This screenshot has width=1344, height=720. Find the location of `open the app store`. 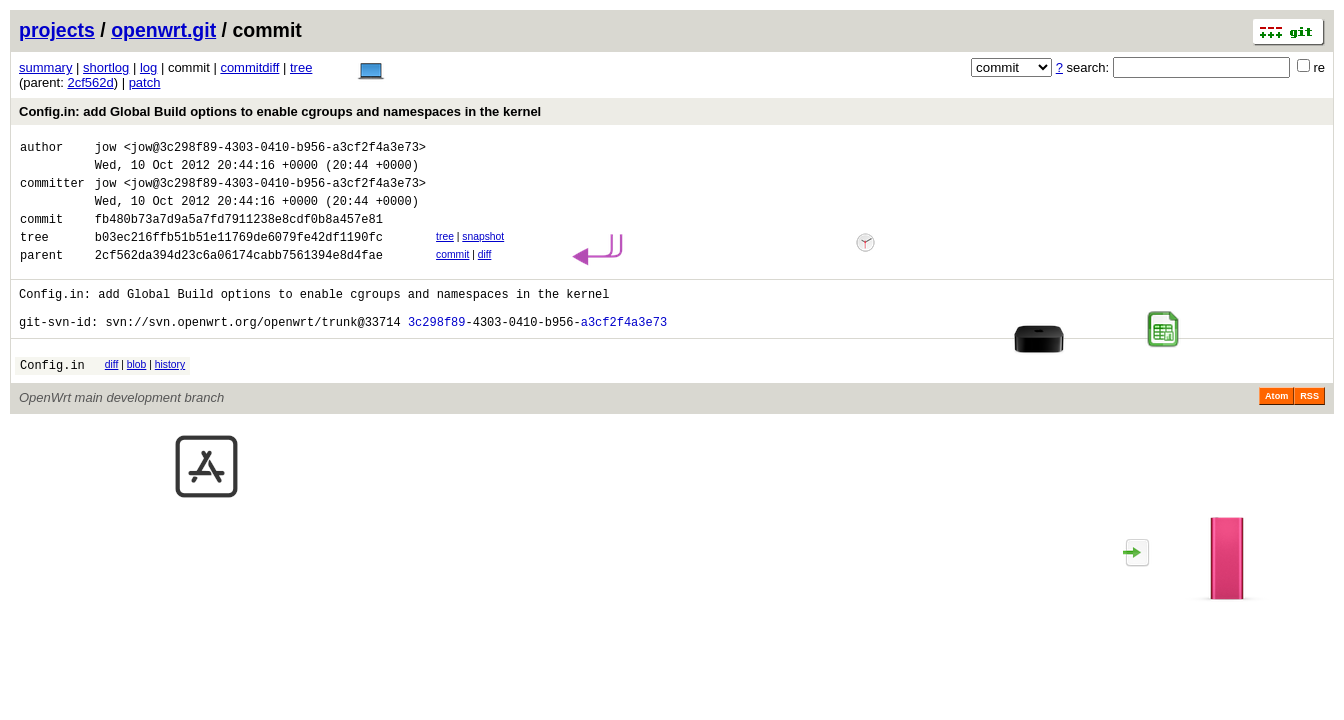

open the app store is located at coordinates (206, 466).